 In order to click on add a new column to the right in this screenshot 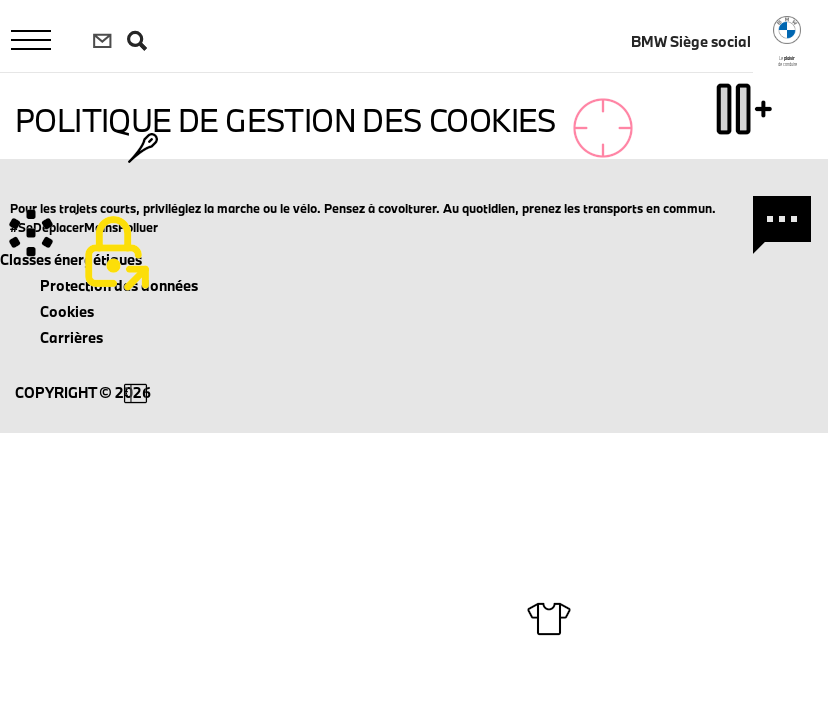, I will do `click(740, 109)`.